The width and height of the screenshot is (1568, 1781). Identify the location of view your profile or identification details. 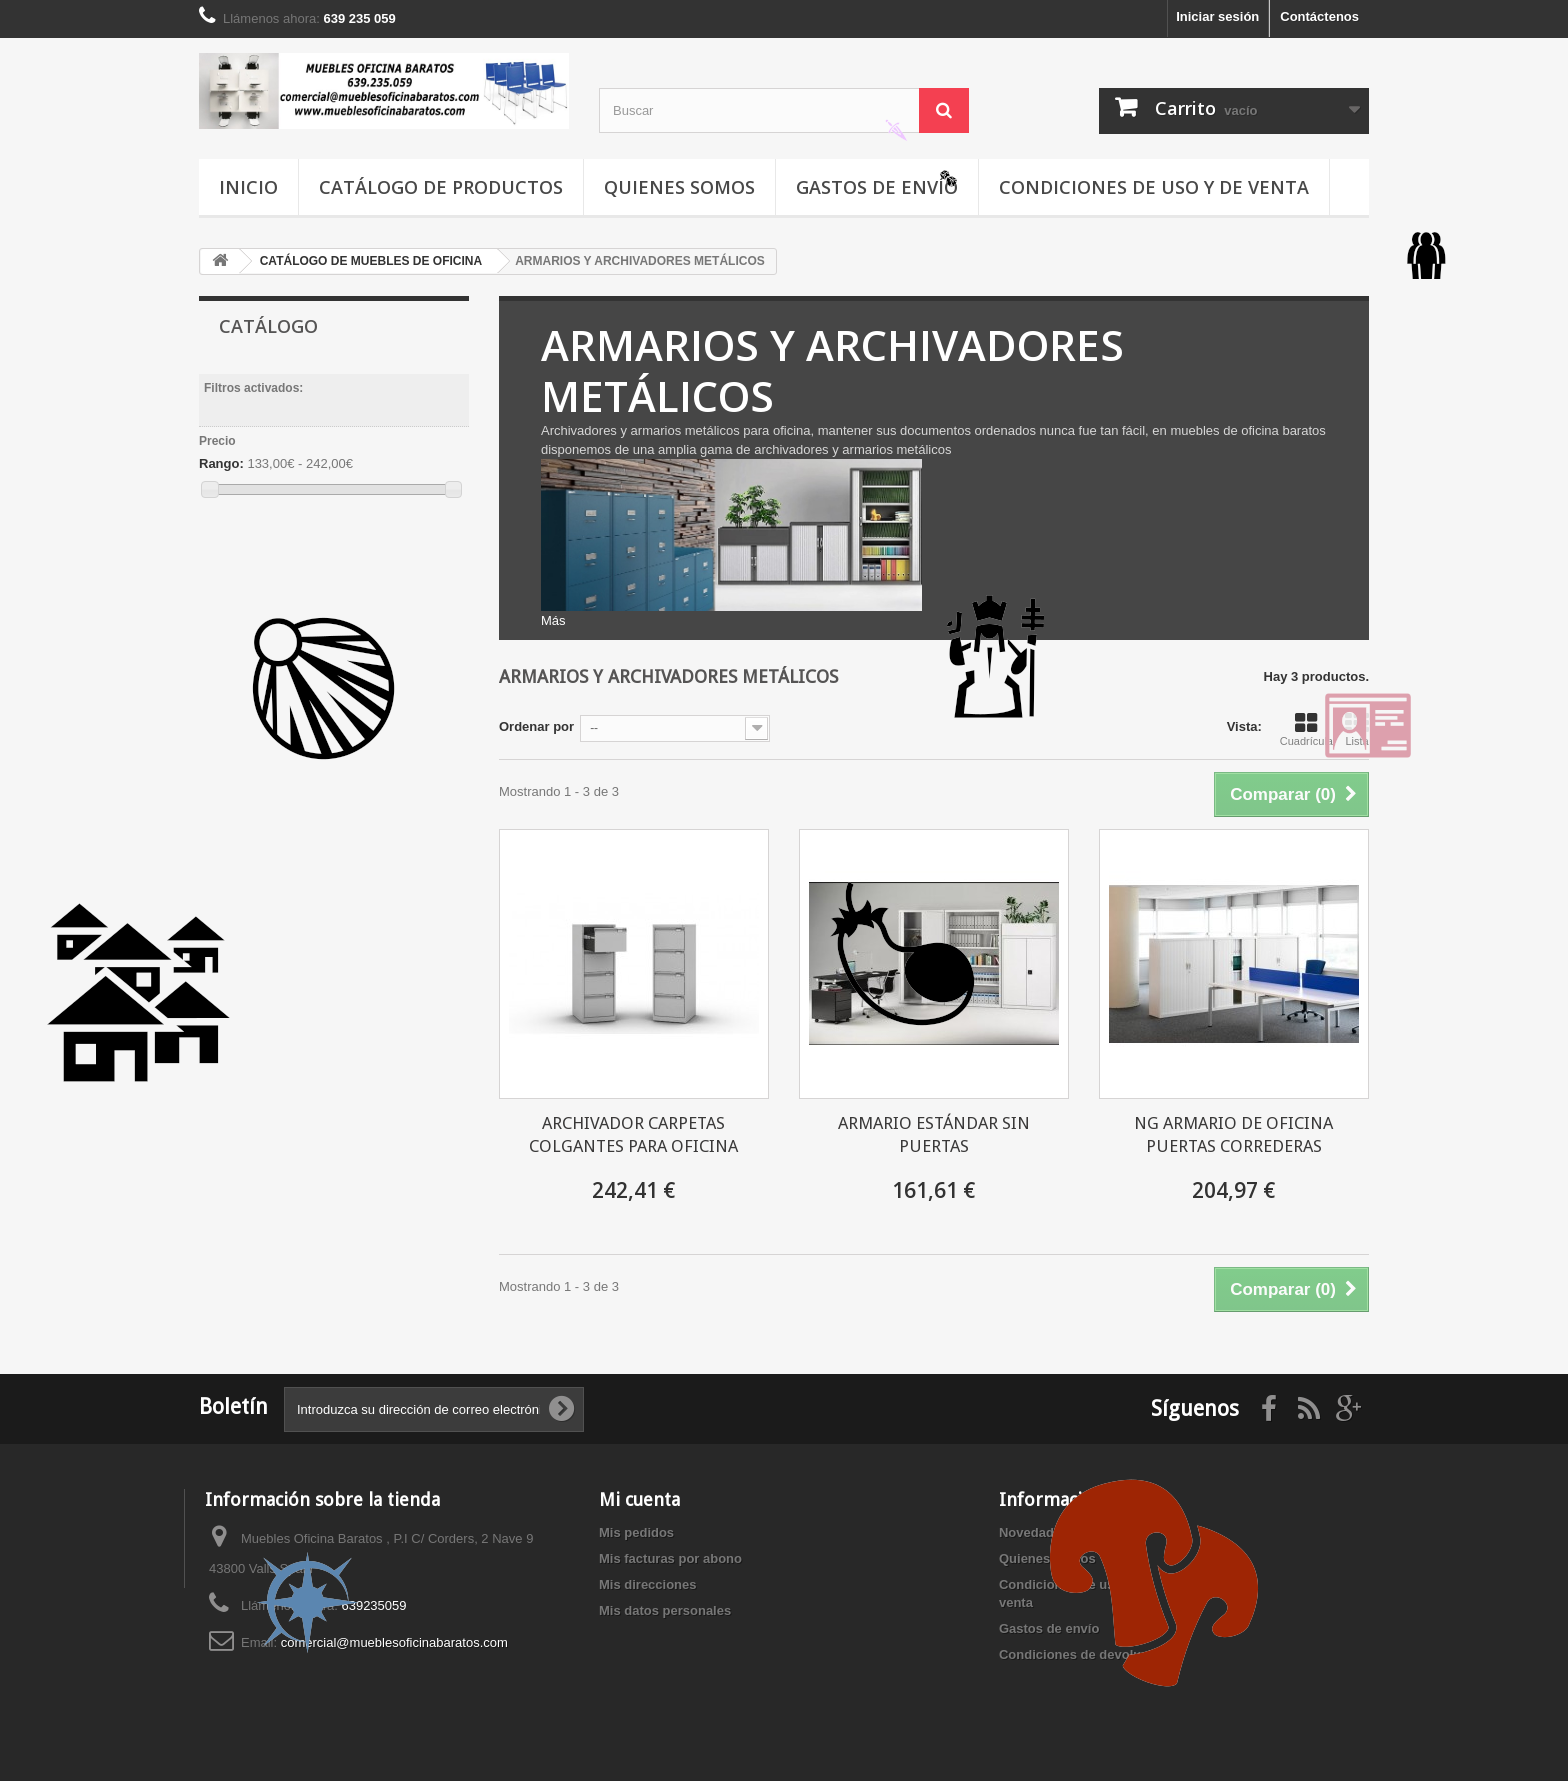
(1368, 724).